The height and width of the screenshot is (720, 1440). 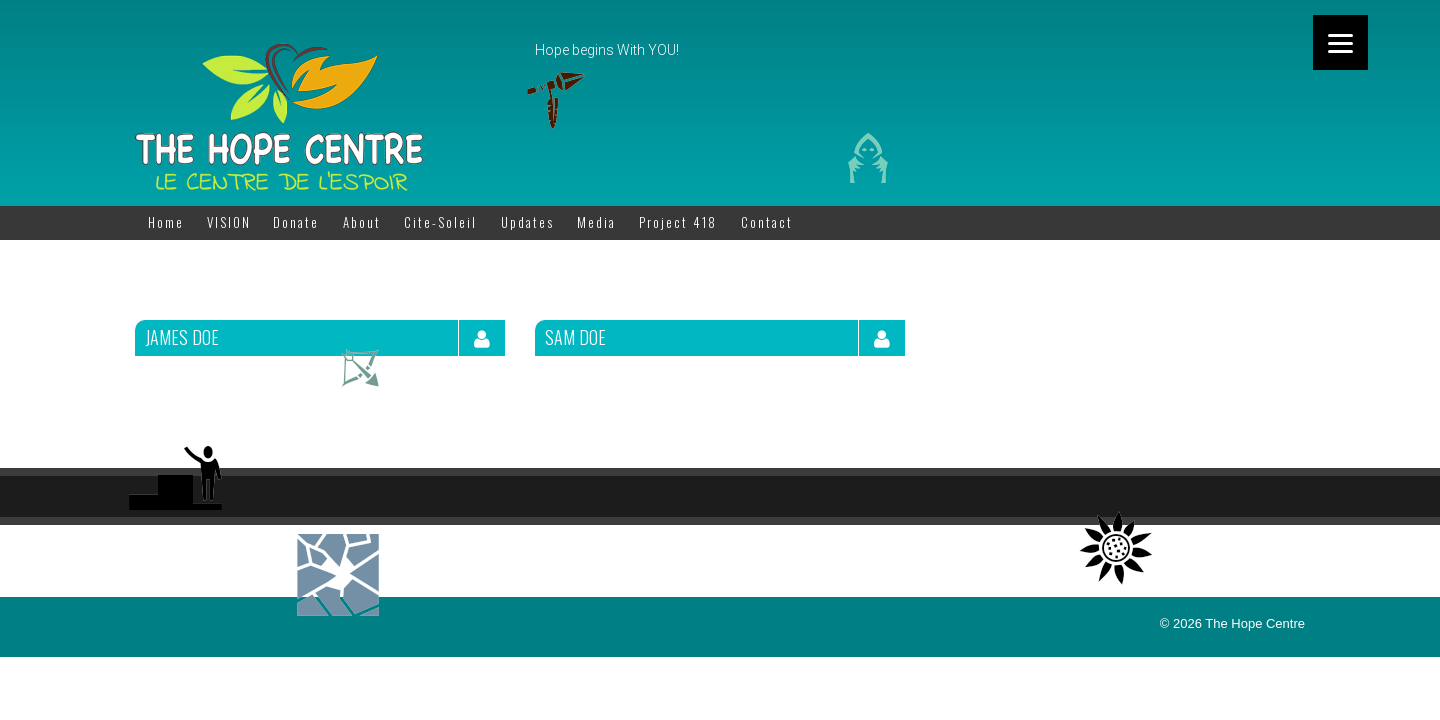 I want to click on equip a spear weapon in your inventory, so click(x=556, y=100).